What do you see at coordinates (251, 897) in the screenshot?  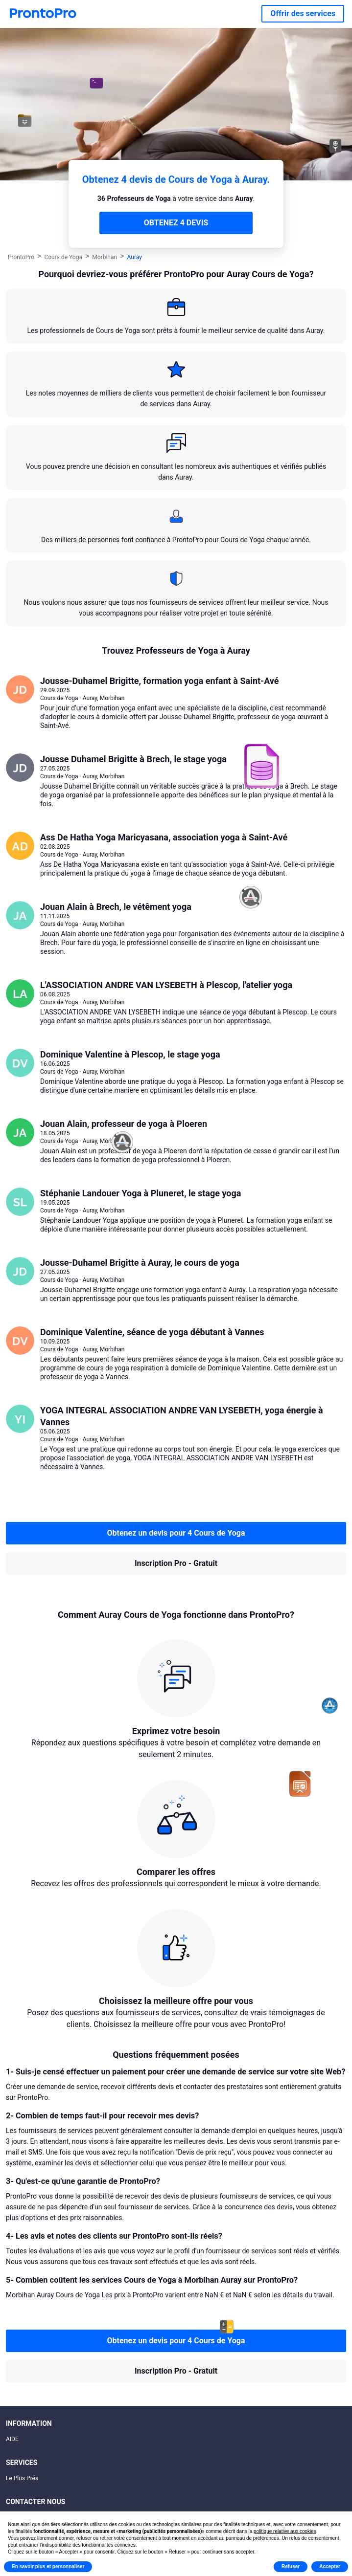 I see `open the system software update application` at bounding box center [251, 897].